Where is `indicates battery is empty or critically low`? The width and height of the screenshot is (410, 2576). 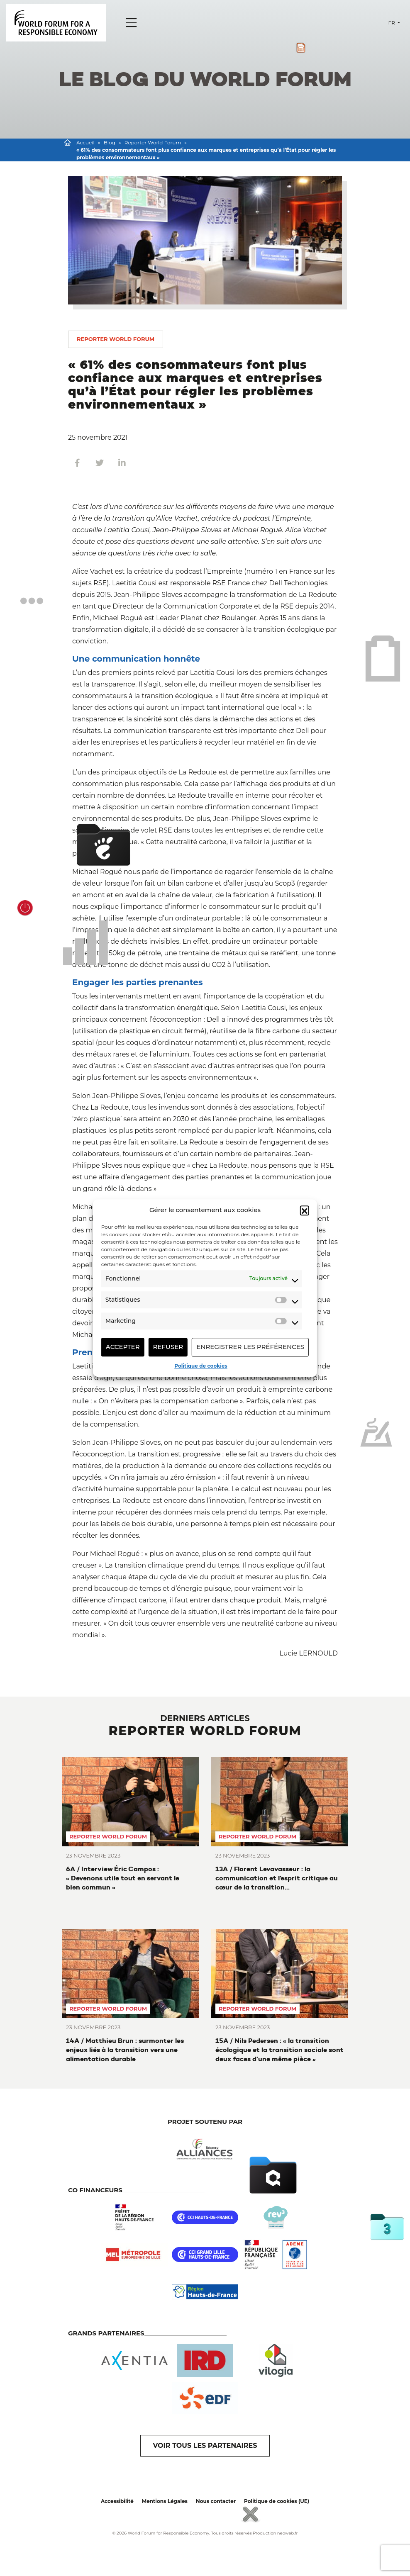
indicates battery is empty or critically low is located at coordinates (383, 658).